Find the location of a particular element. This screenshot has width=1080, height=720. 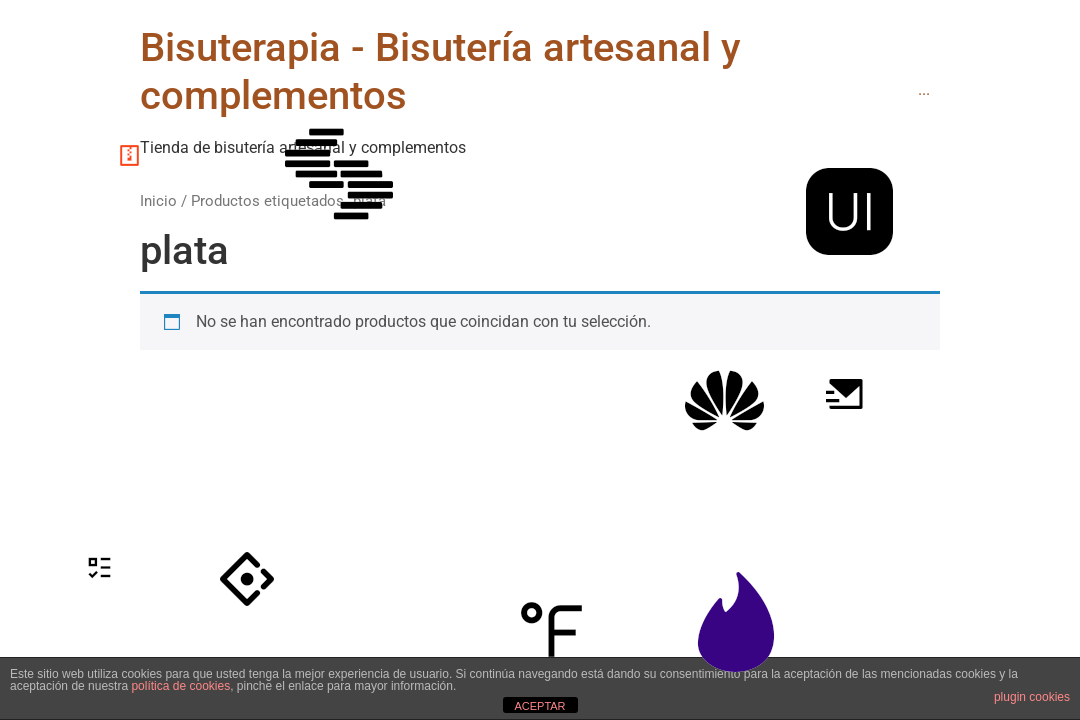

Huawei brand logo is located at coordinates (724, 400).